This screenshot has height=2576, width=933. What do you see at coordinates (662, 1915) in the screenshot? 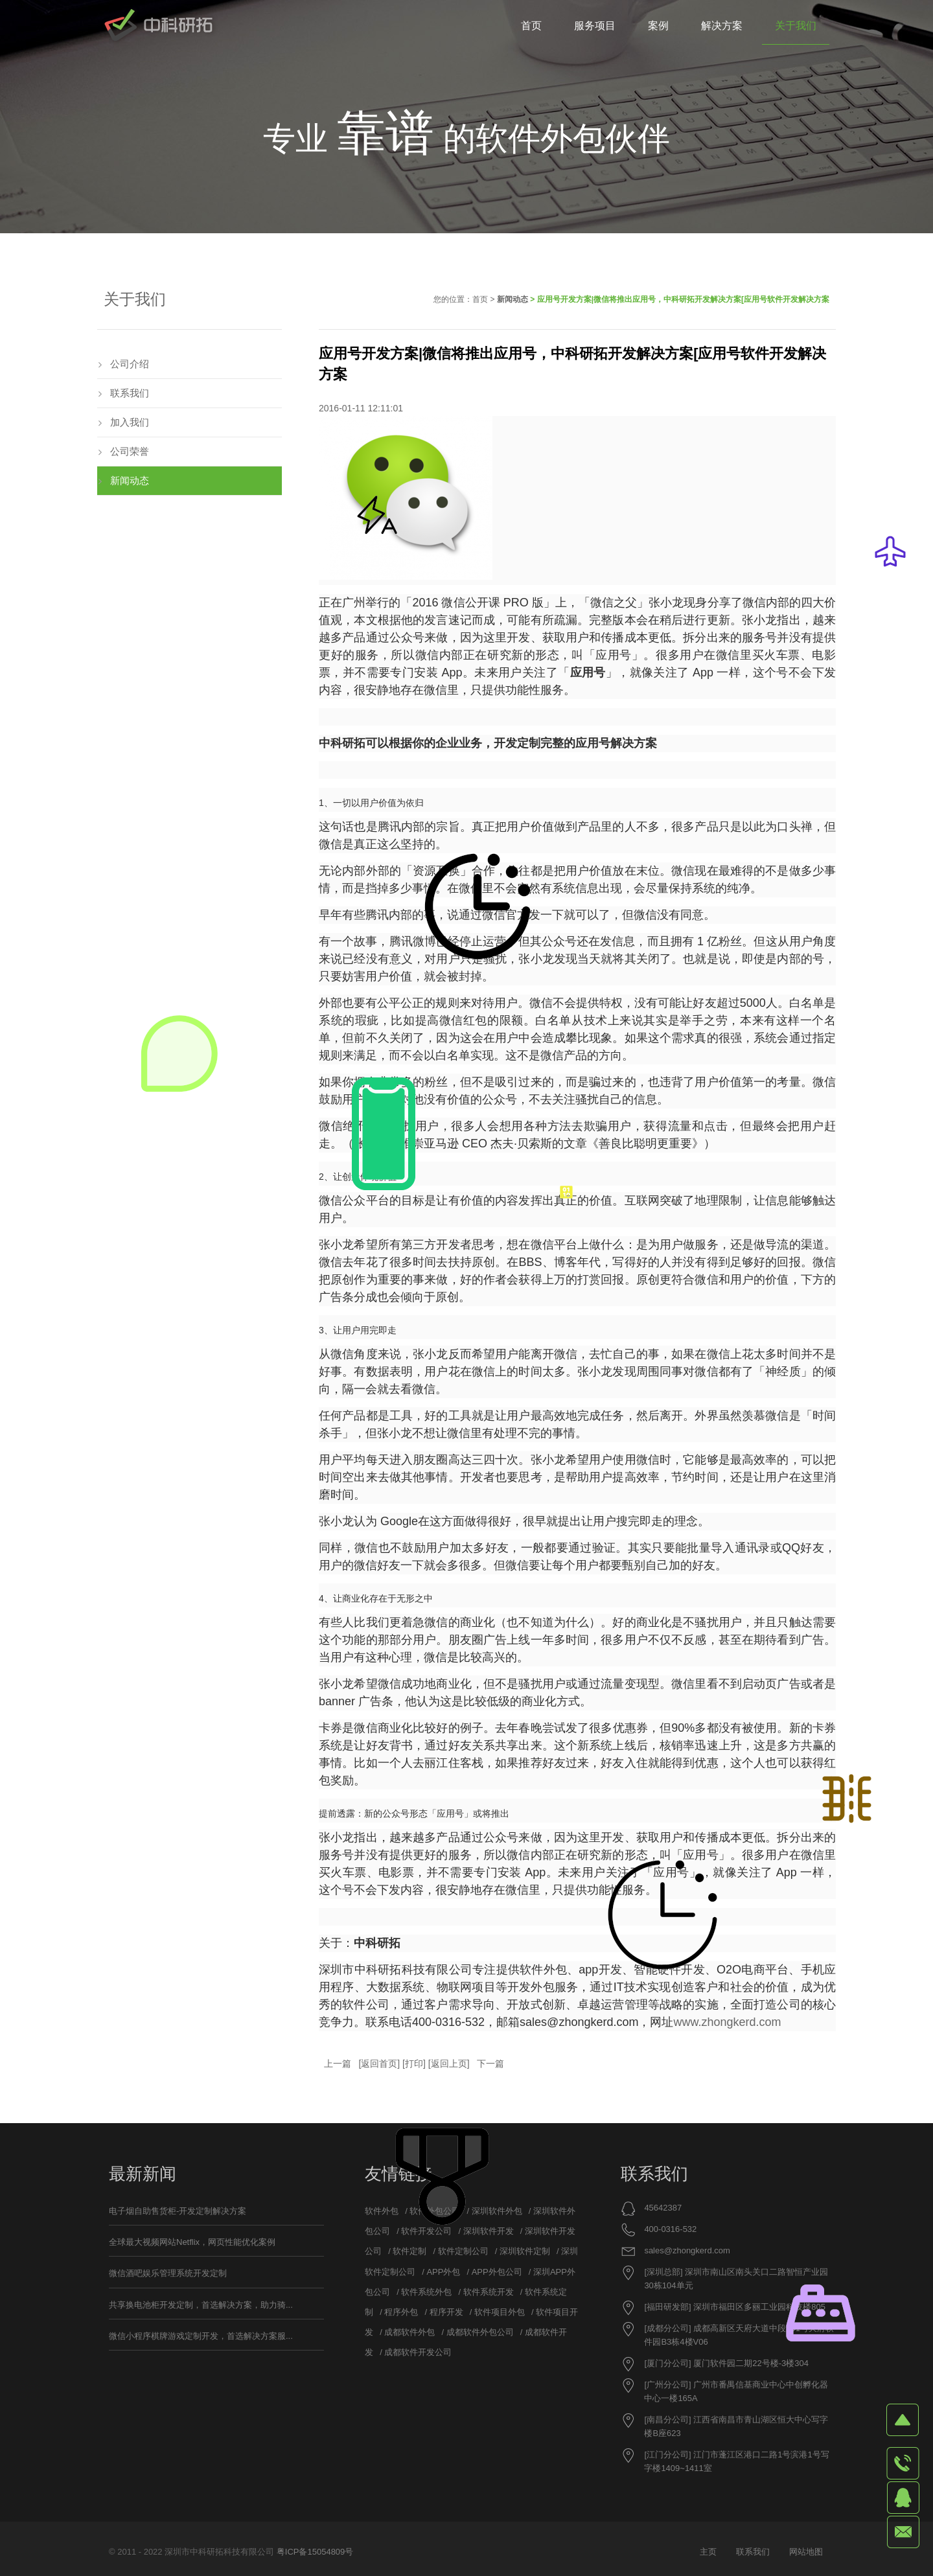
I see `view countdown timer` at bounding box center [662, 1915].